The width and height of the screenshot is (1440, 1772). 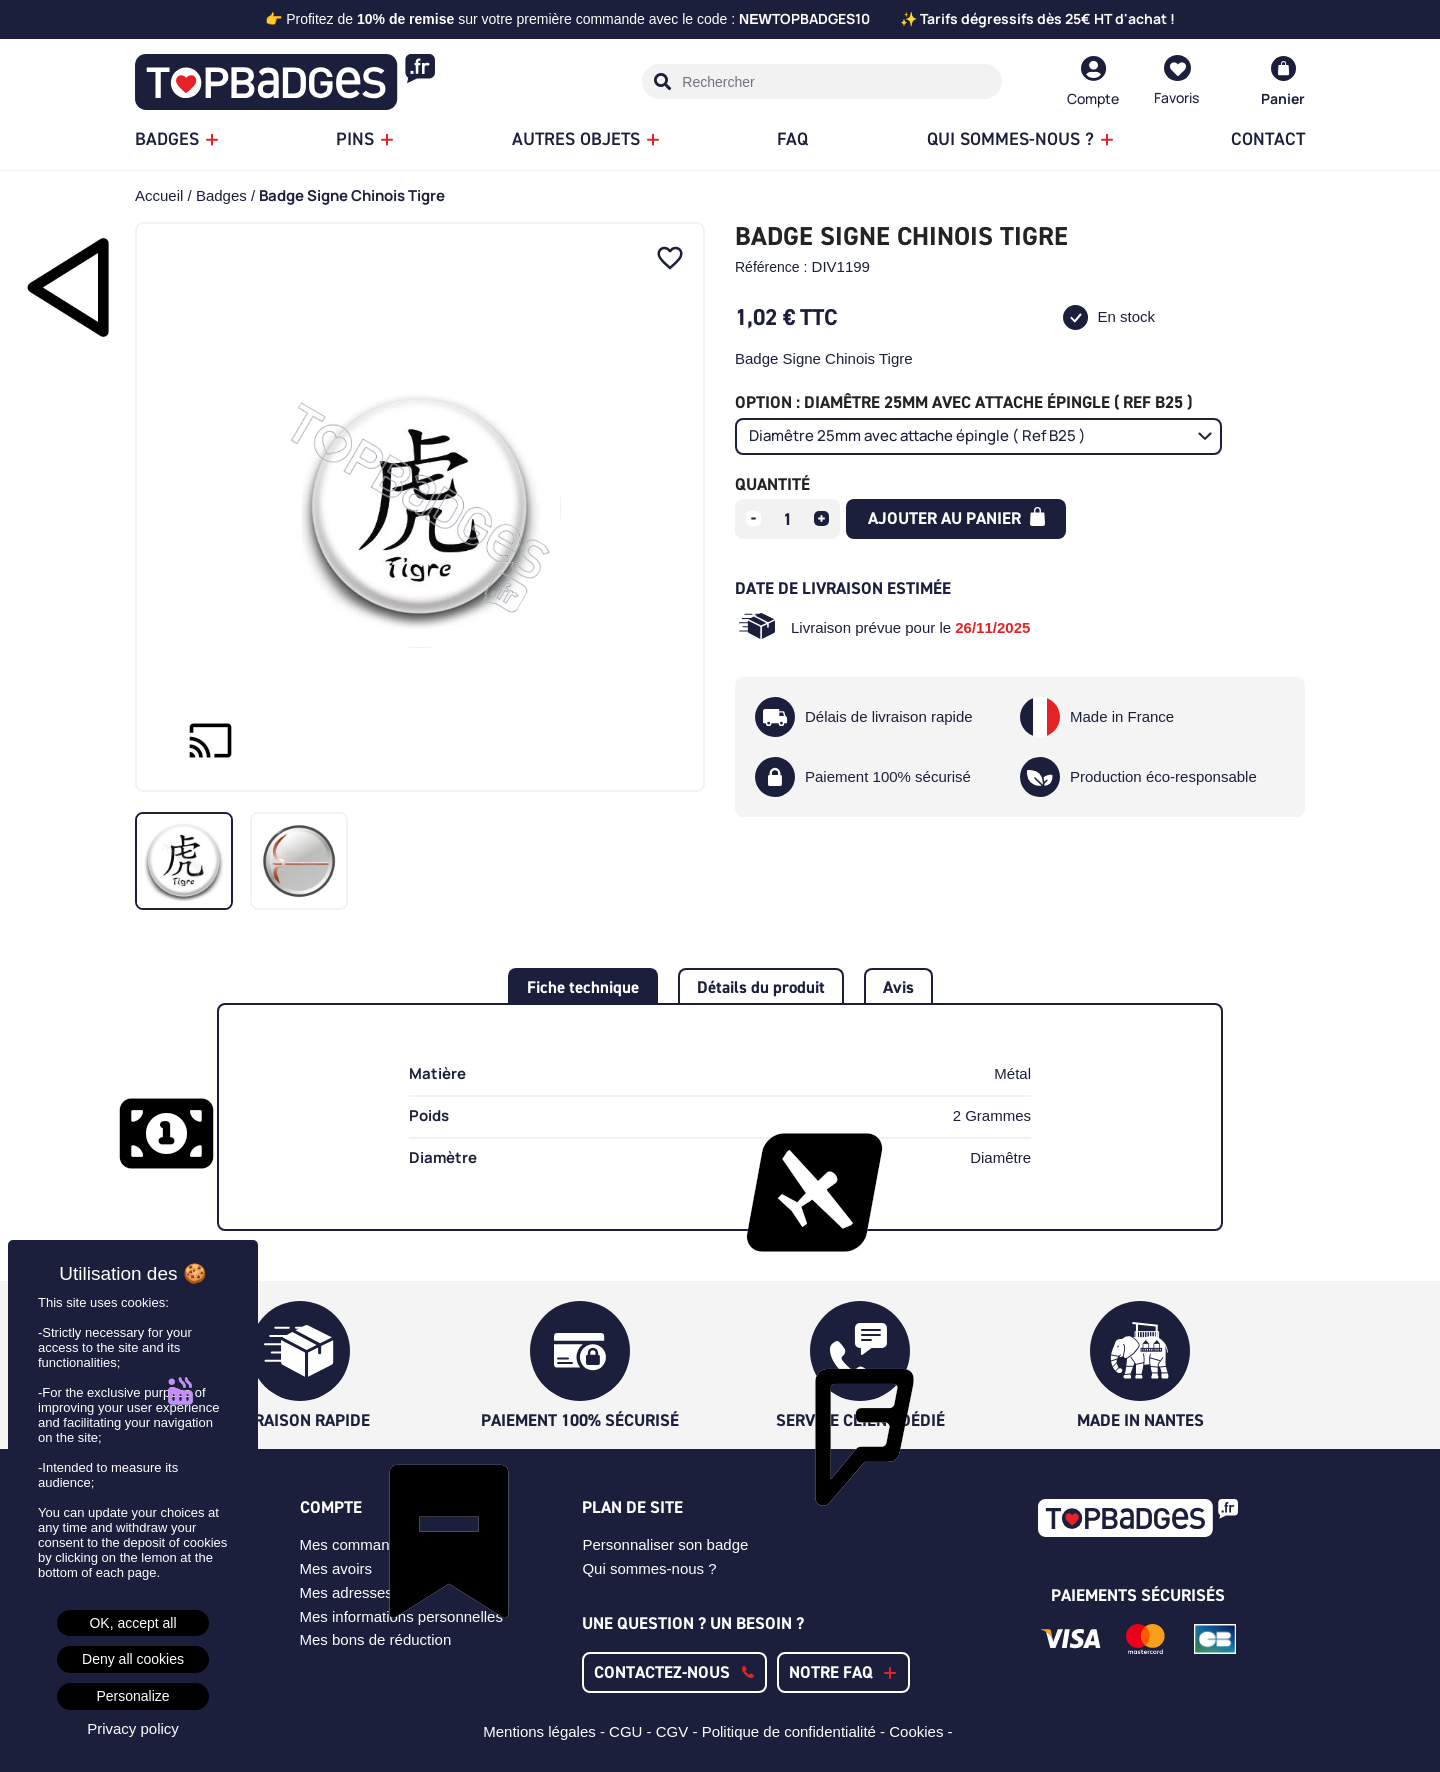 I want to click on view payment or billing details, so click(x=166, y=1133).